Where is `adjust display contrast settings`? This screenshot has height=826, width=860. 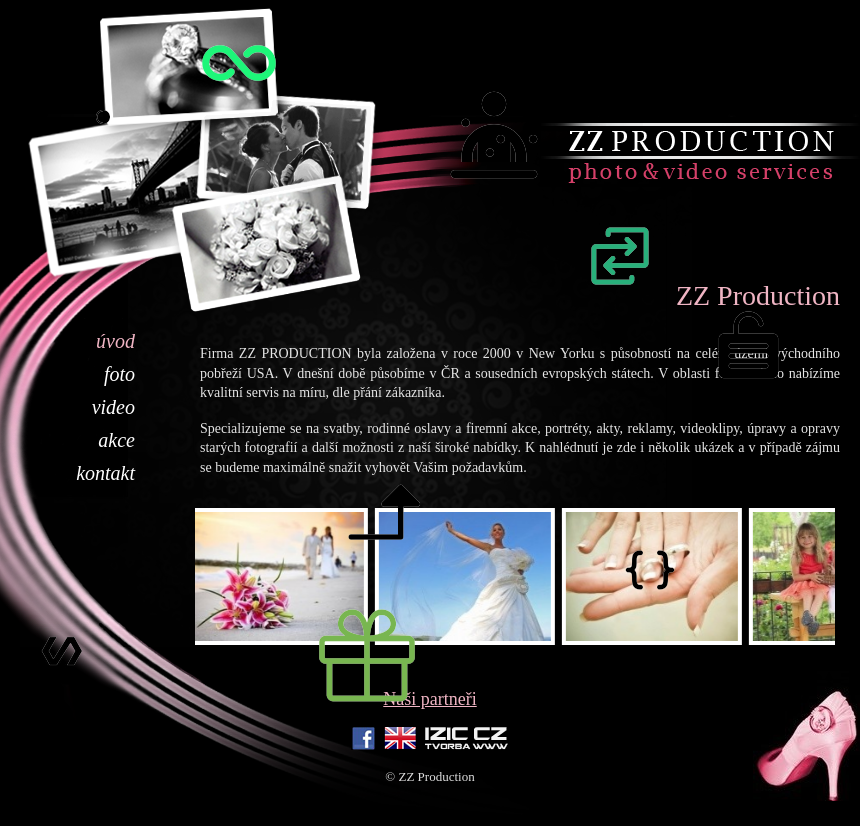 adjust display contrast settings is located at coordinates (103, 117).